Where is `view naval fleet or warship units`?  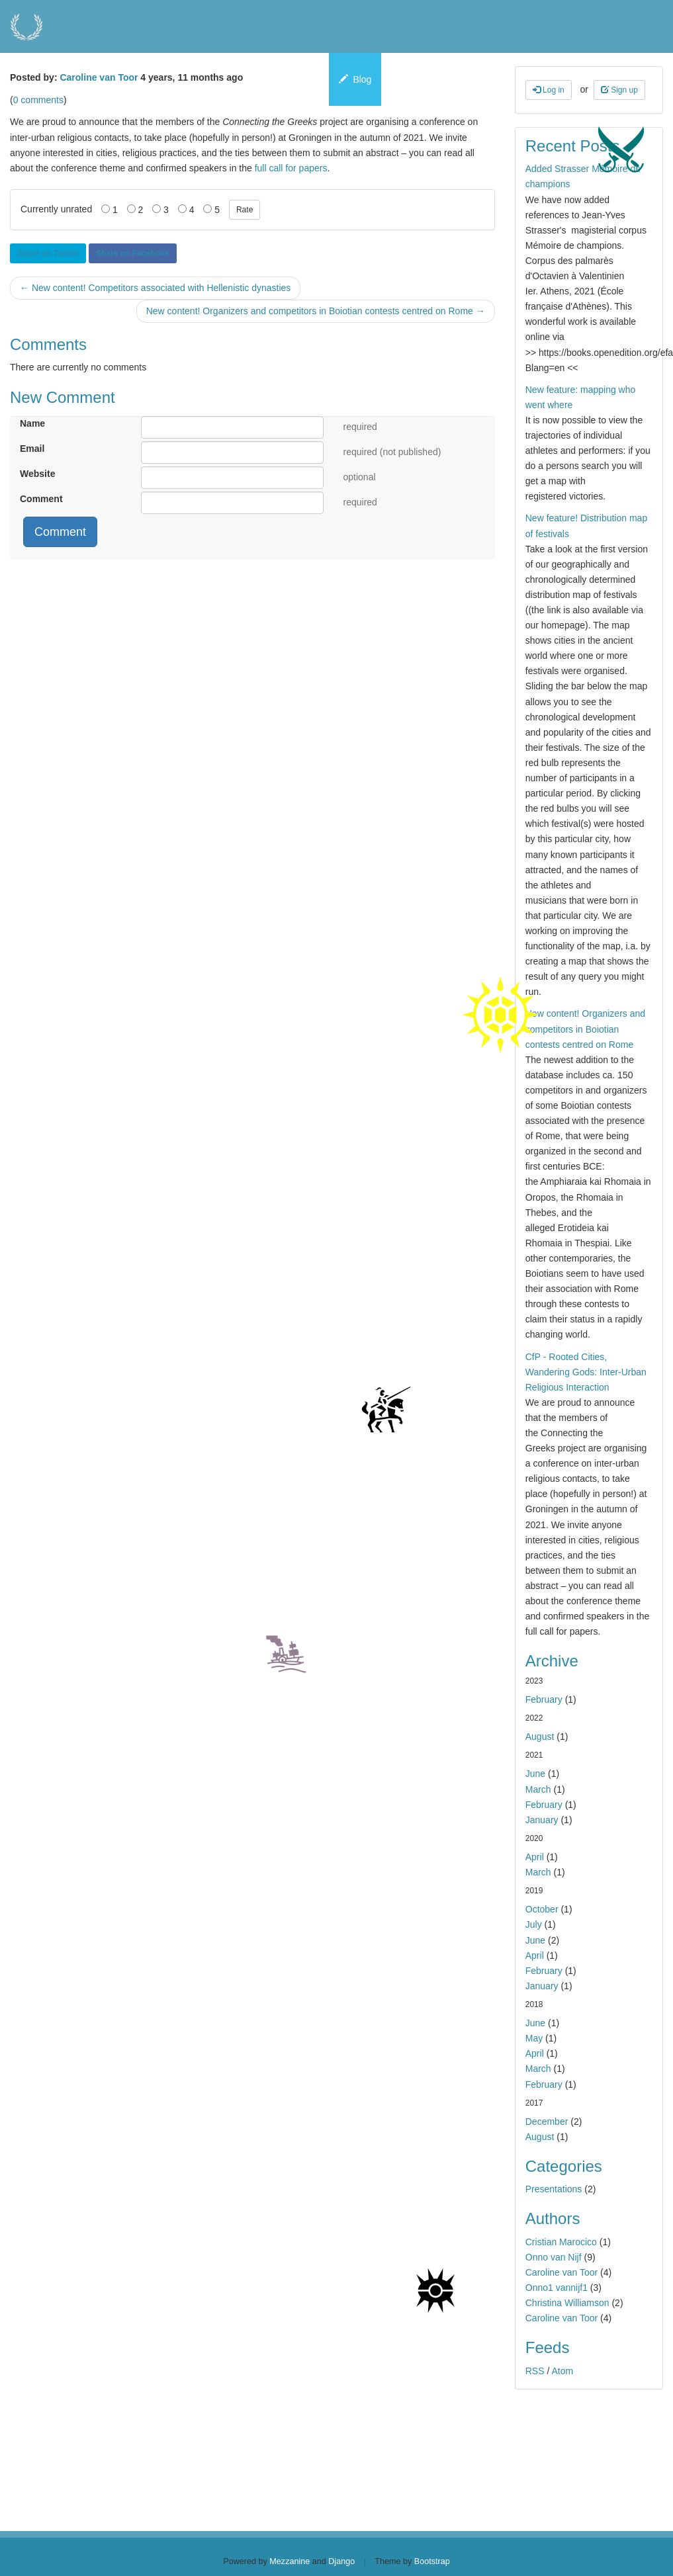
view naval fleet or warship units is located at coordinates (286, 1655).